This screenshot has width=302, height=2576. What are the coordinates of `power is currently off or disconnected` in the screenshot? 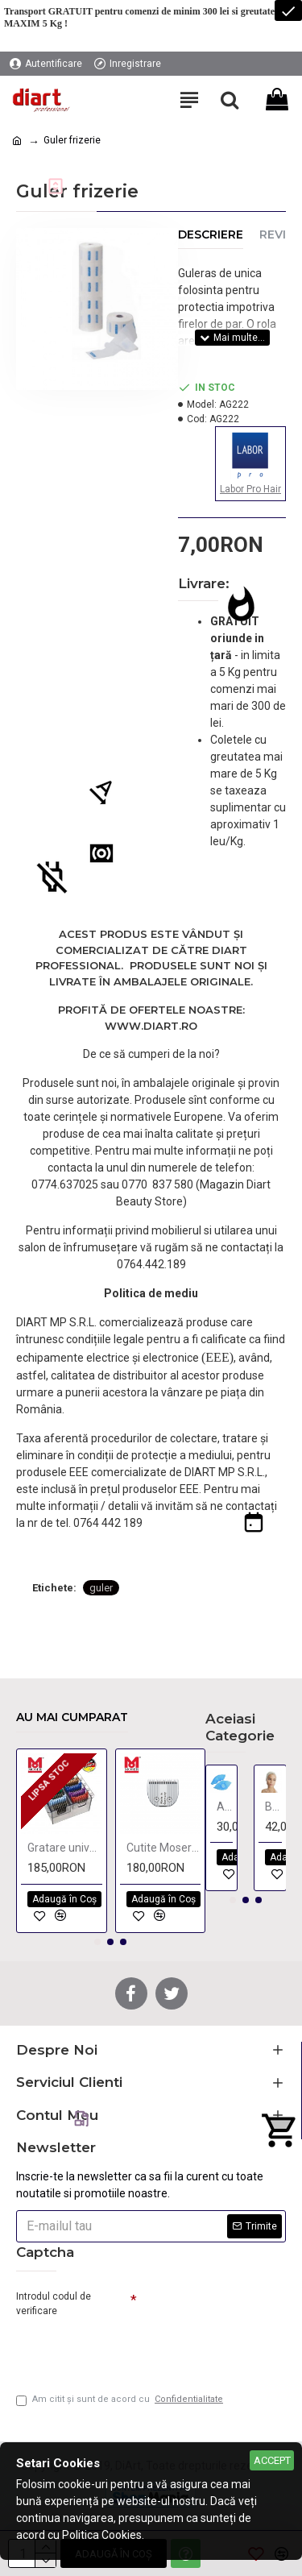 It's located at (52, 877).